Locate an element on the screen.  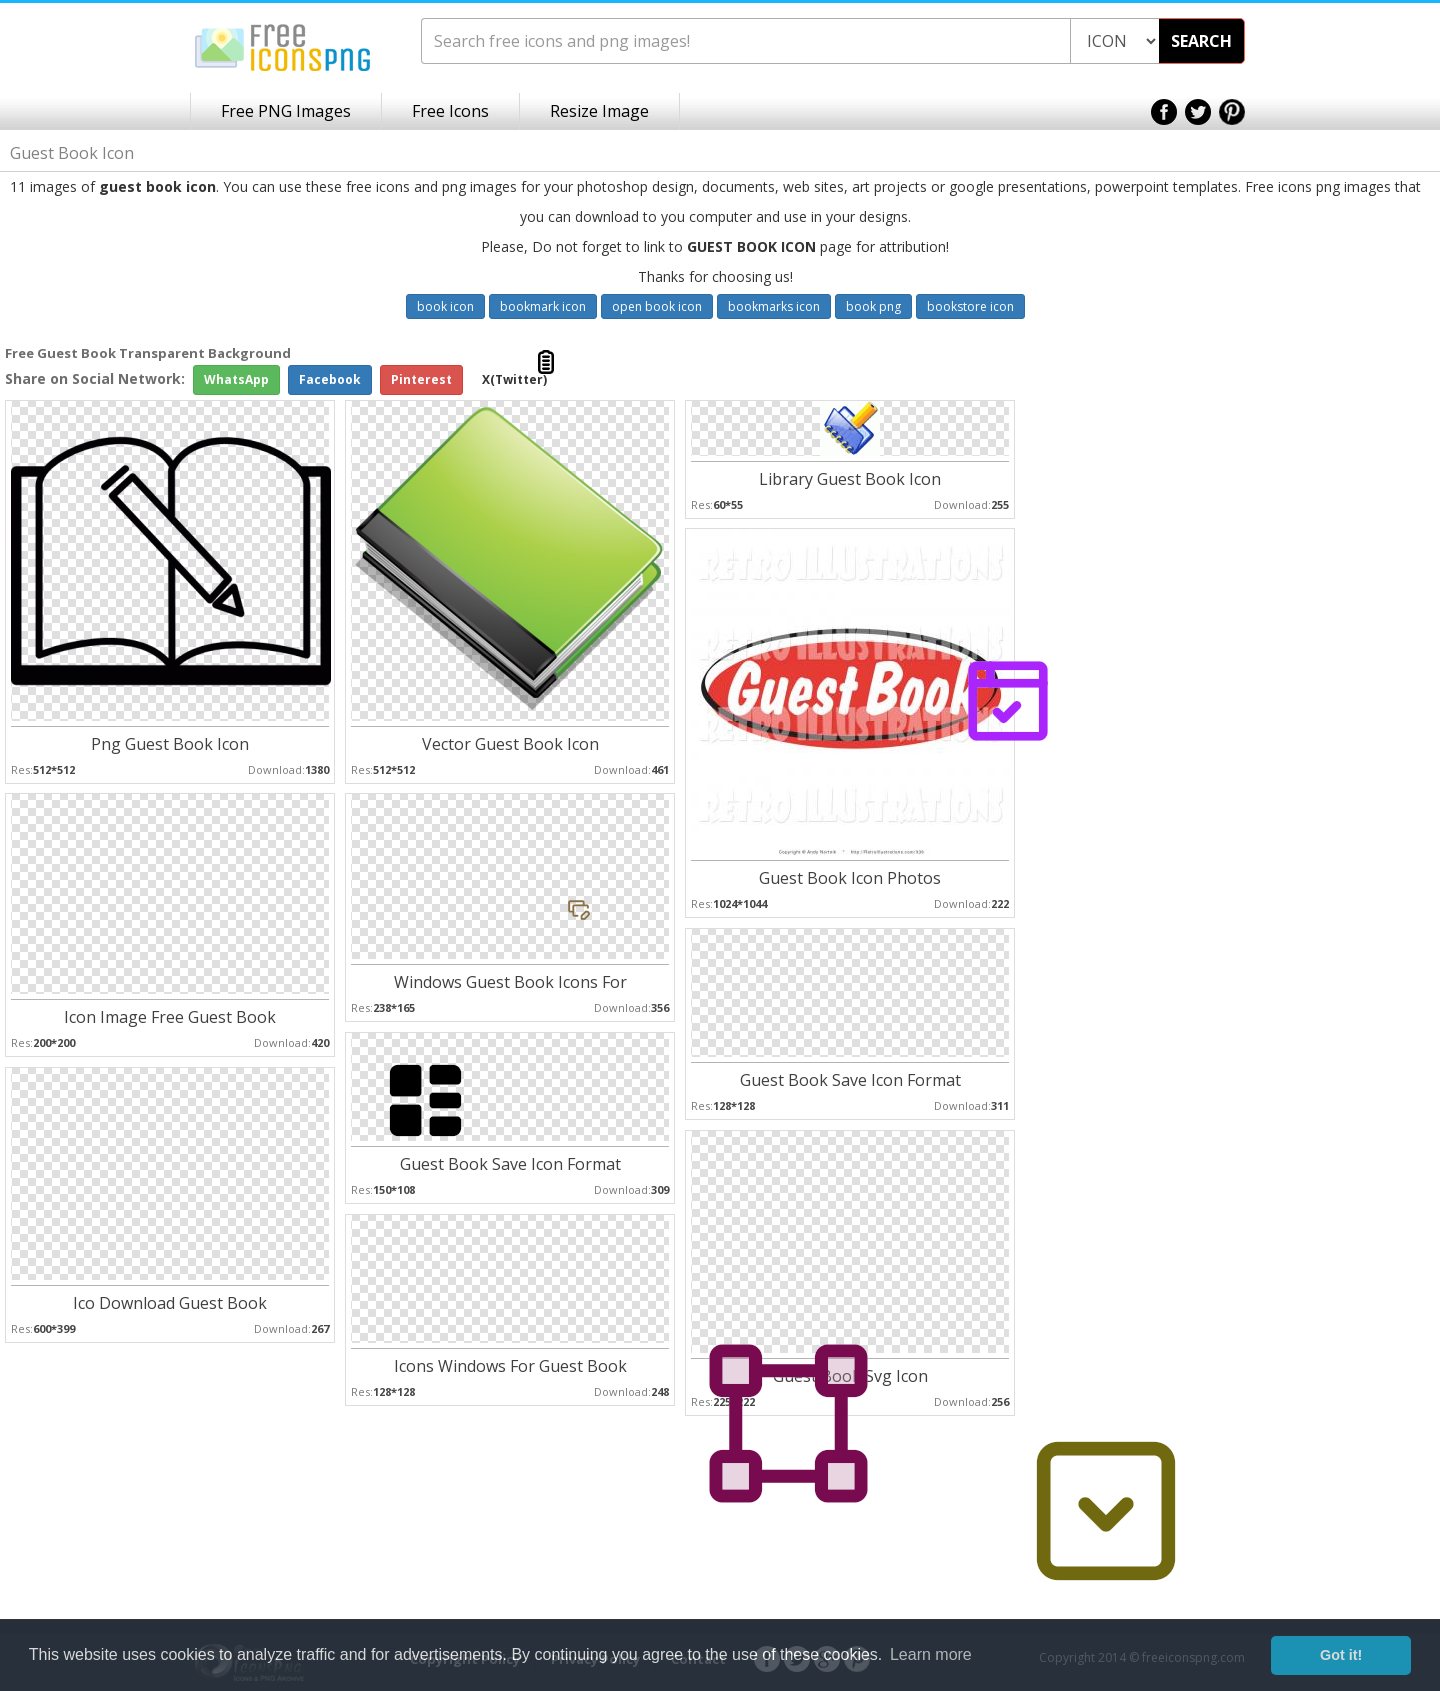
adjust selection boundaries is located at coordinates (788, 1423).